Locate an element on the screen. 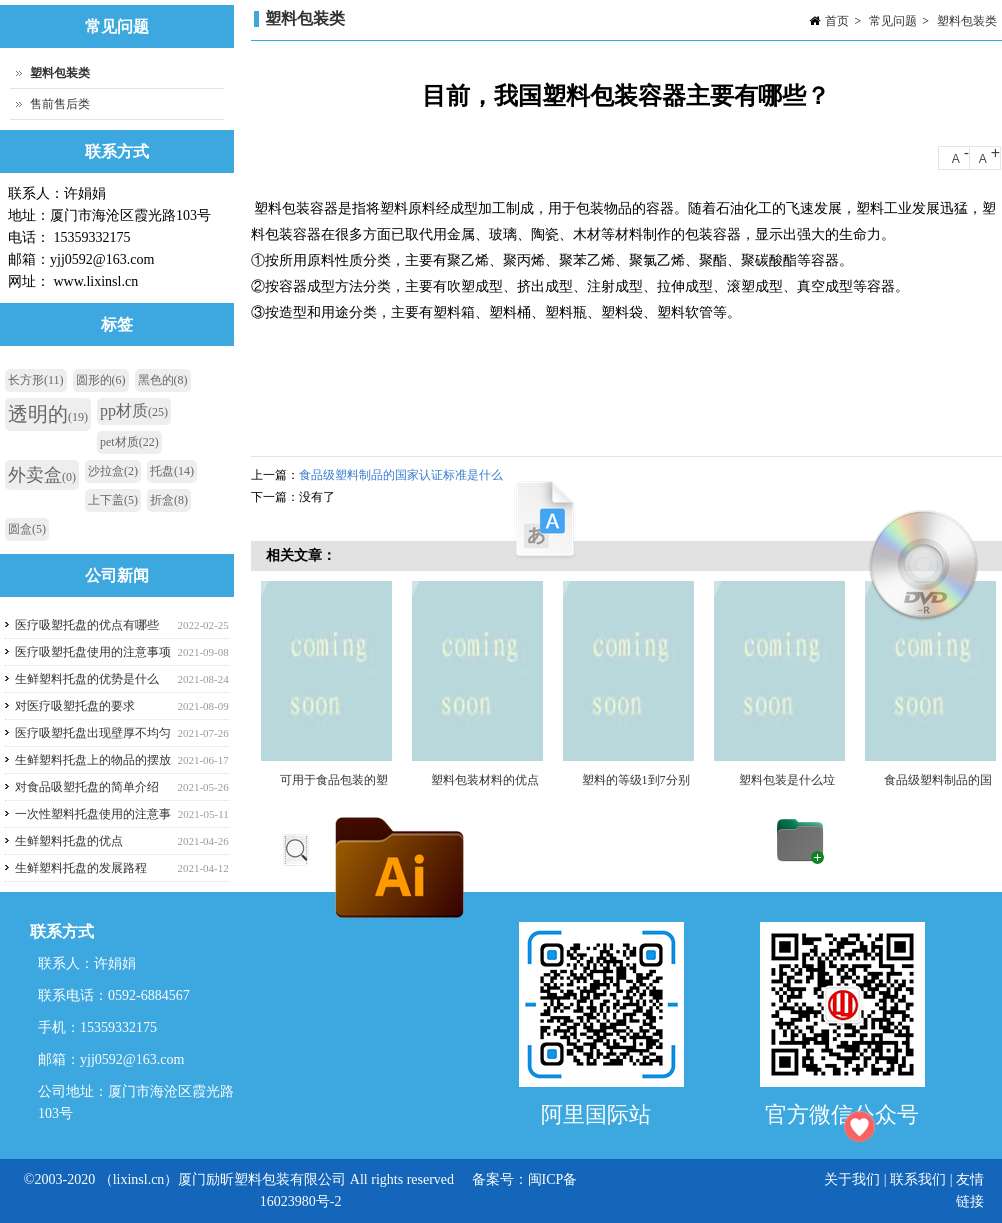 The image size is (1002, 1223). indicates a blank DVD-R disc ready for burning is located at coordinates (923, 566).